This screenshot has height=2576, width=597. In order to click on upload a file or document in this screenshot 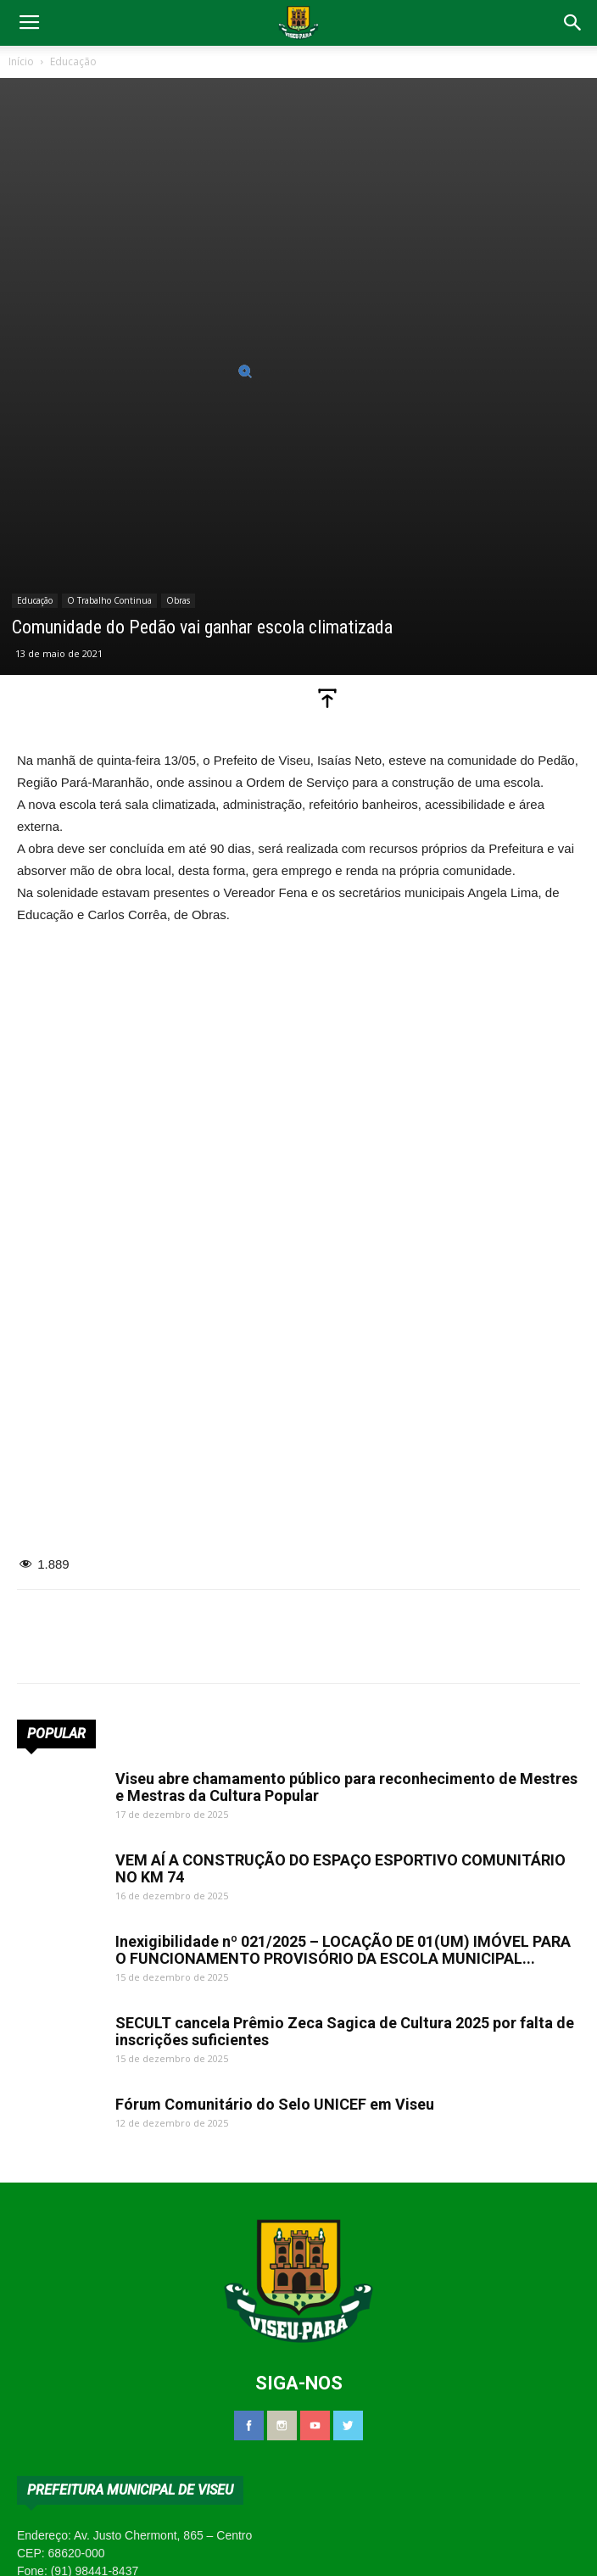, I will do `click(327, 698)`.